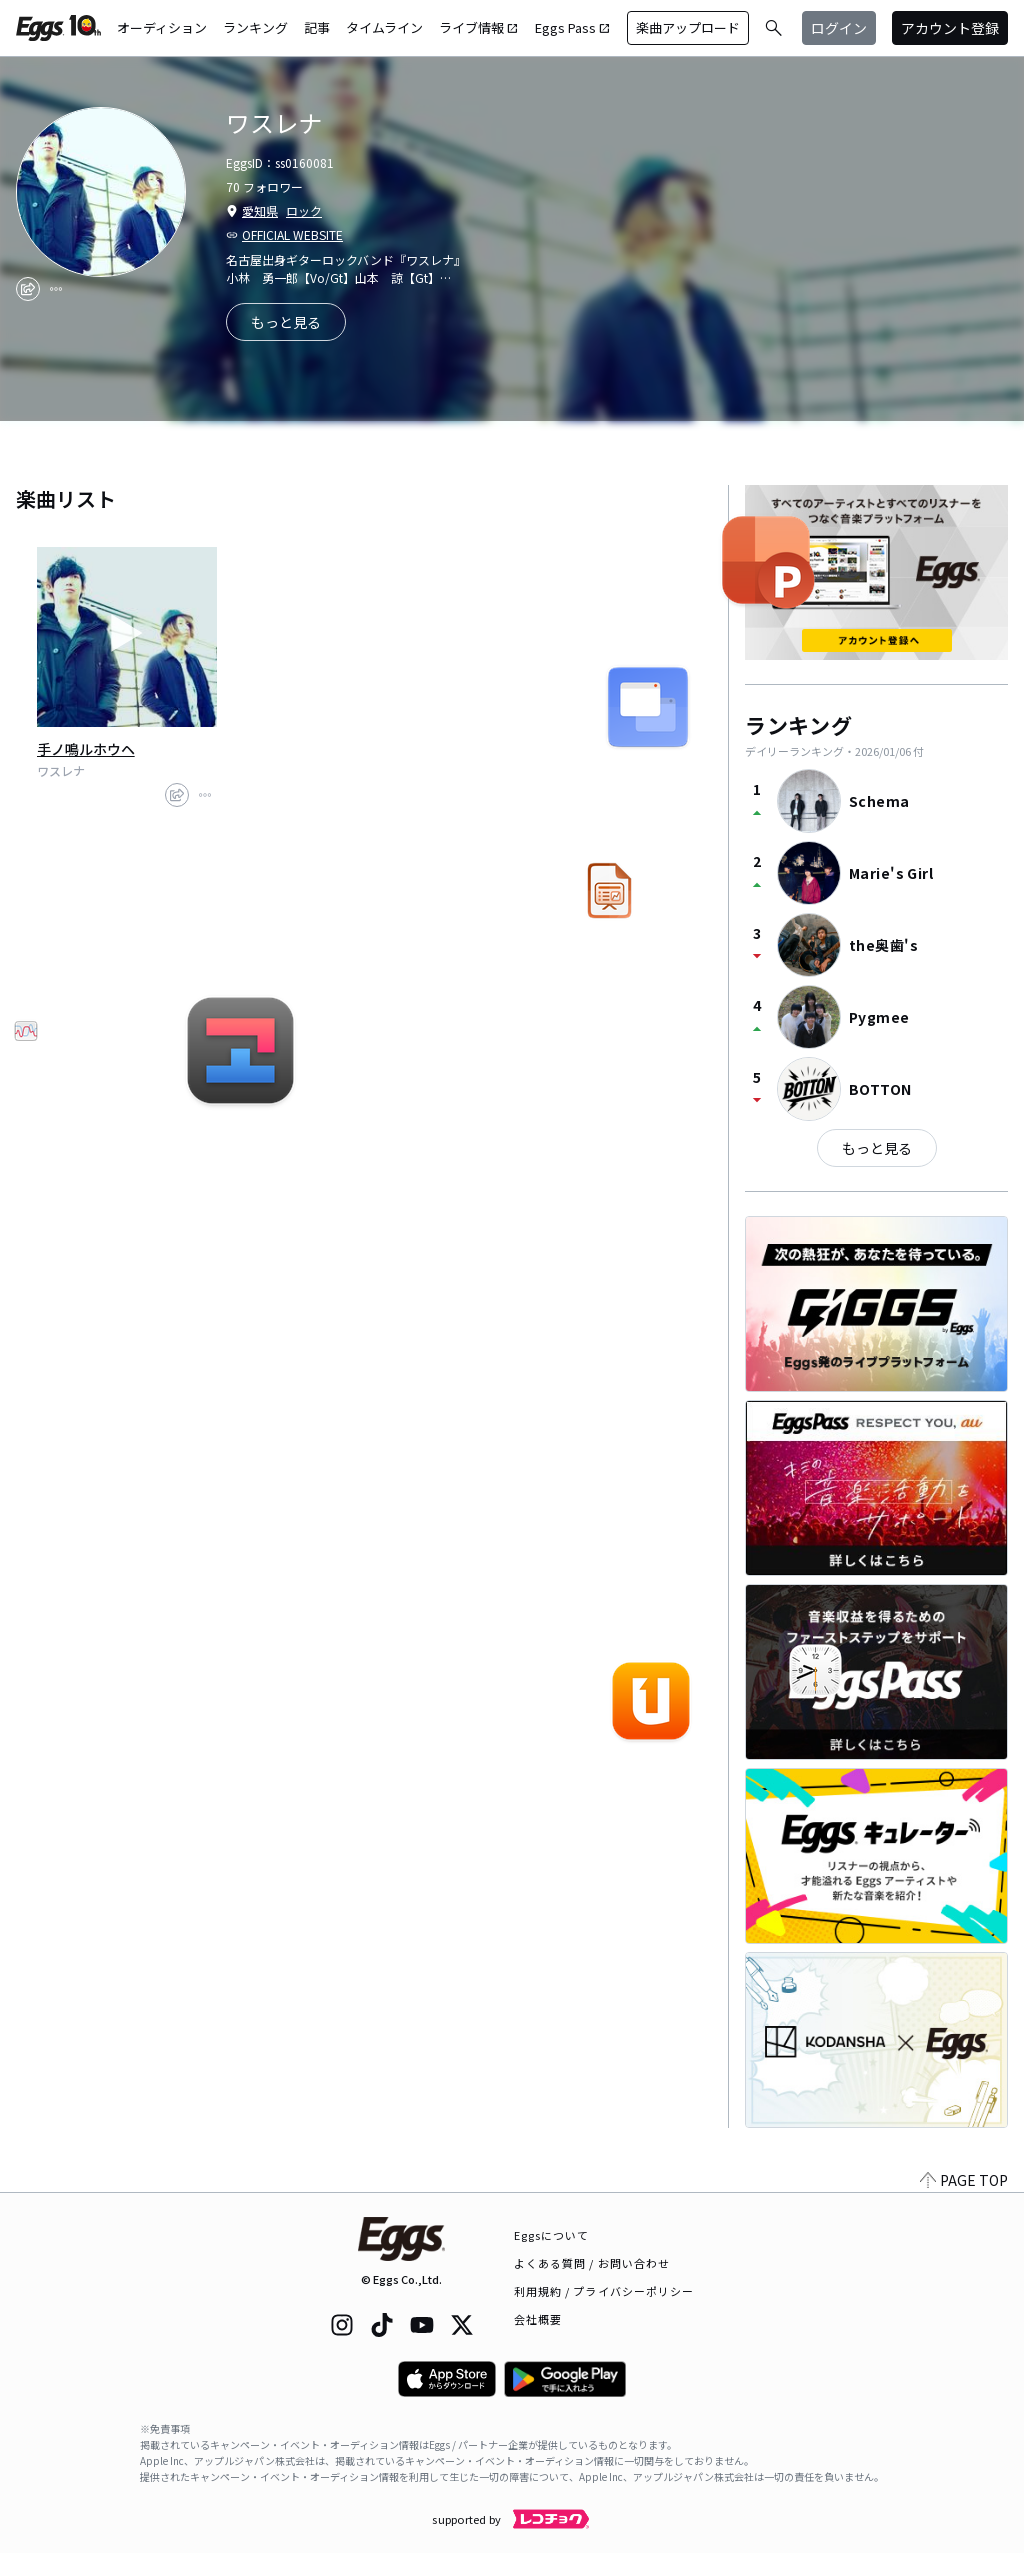 The height and width of the screenshot is (2553, 1024). What do you see at coordinates (240, 1050) in the screenshot?
I see `launch quadrapassel tetris-style puzzle game` at bounding box center [240, 1050].